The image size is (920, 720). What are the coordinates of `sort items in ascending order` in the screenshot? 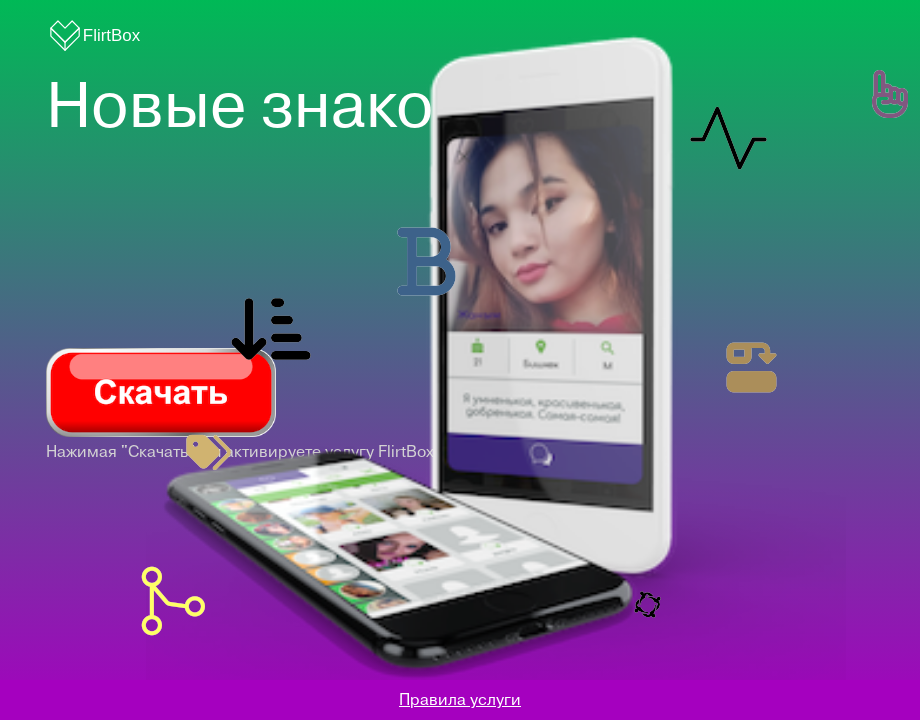 It's located at (271, 329).